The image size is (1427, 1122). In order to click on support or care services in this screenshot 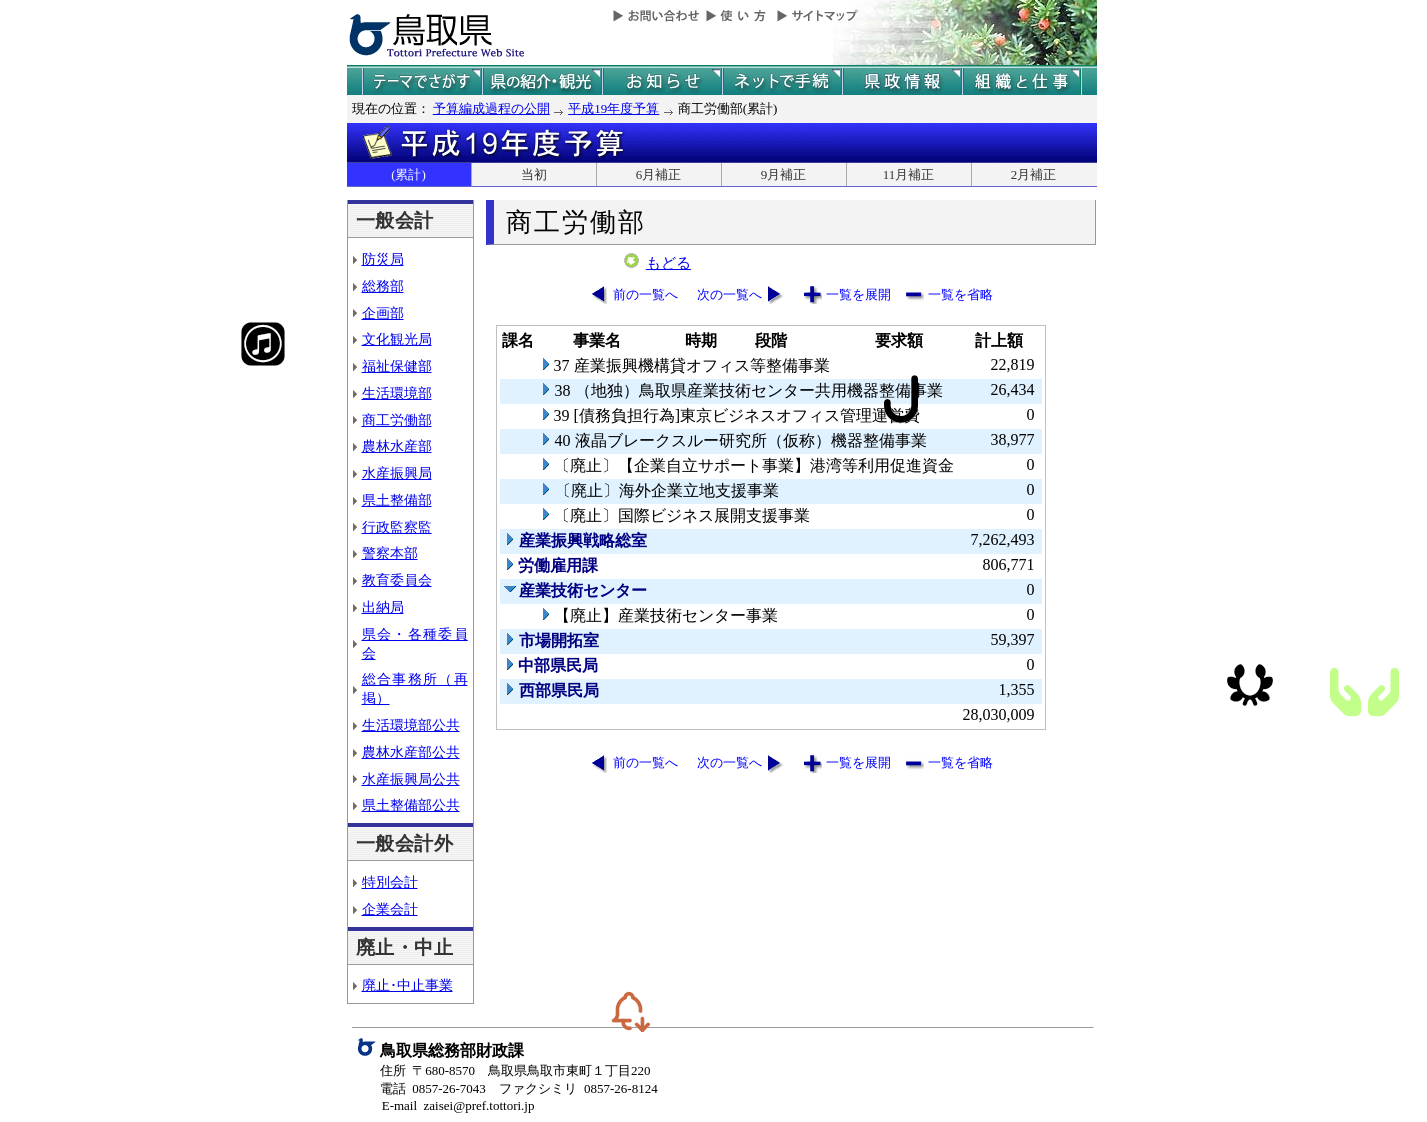, I will do `click(1364, 688)`.